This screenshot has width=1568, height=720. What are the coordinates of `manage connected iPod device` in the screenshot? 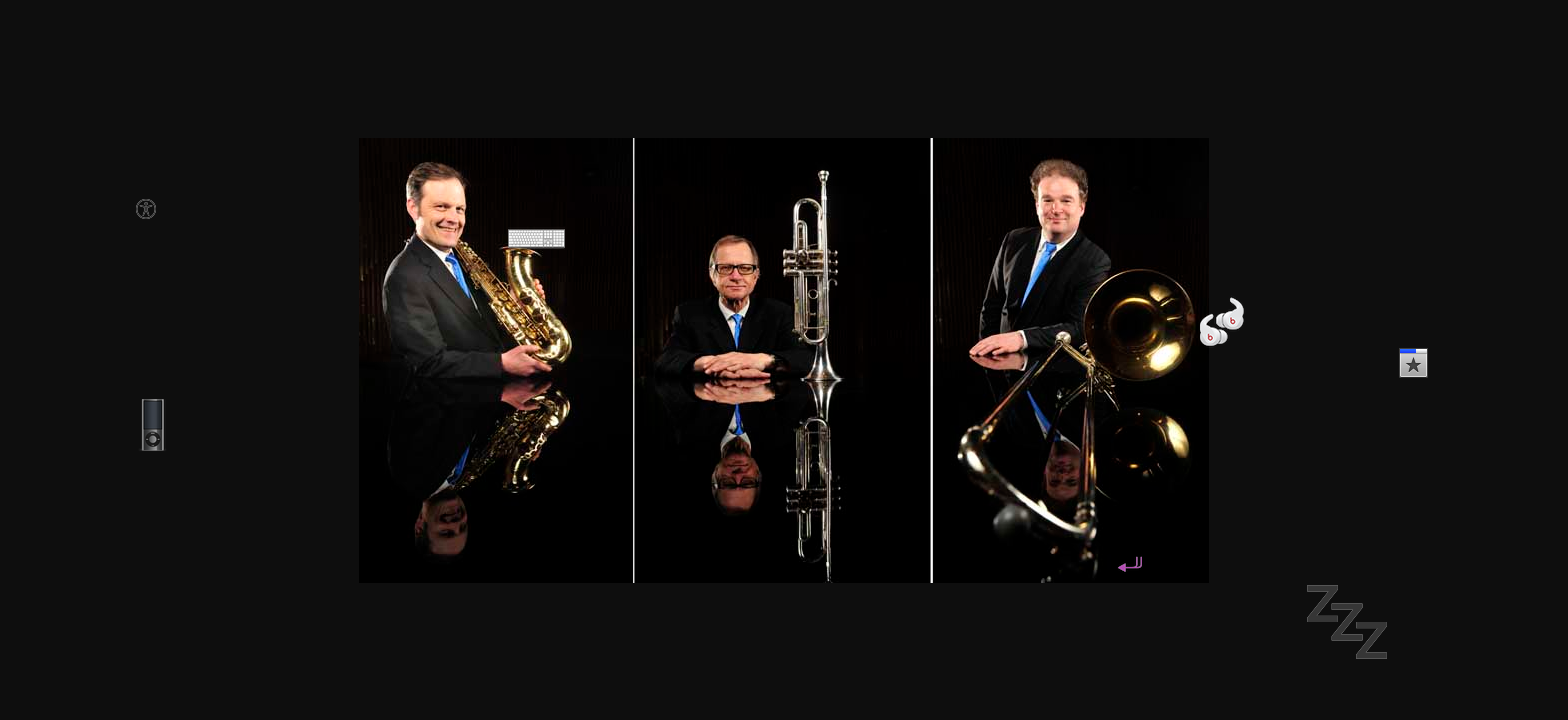 It's located at (152, 425).